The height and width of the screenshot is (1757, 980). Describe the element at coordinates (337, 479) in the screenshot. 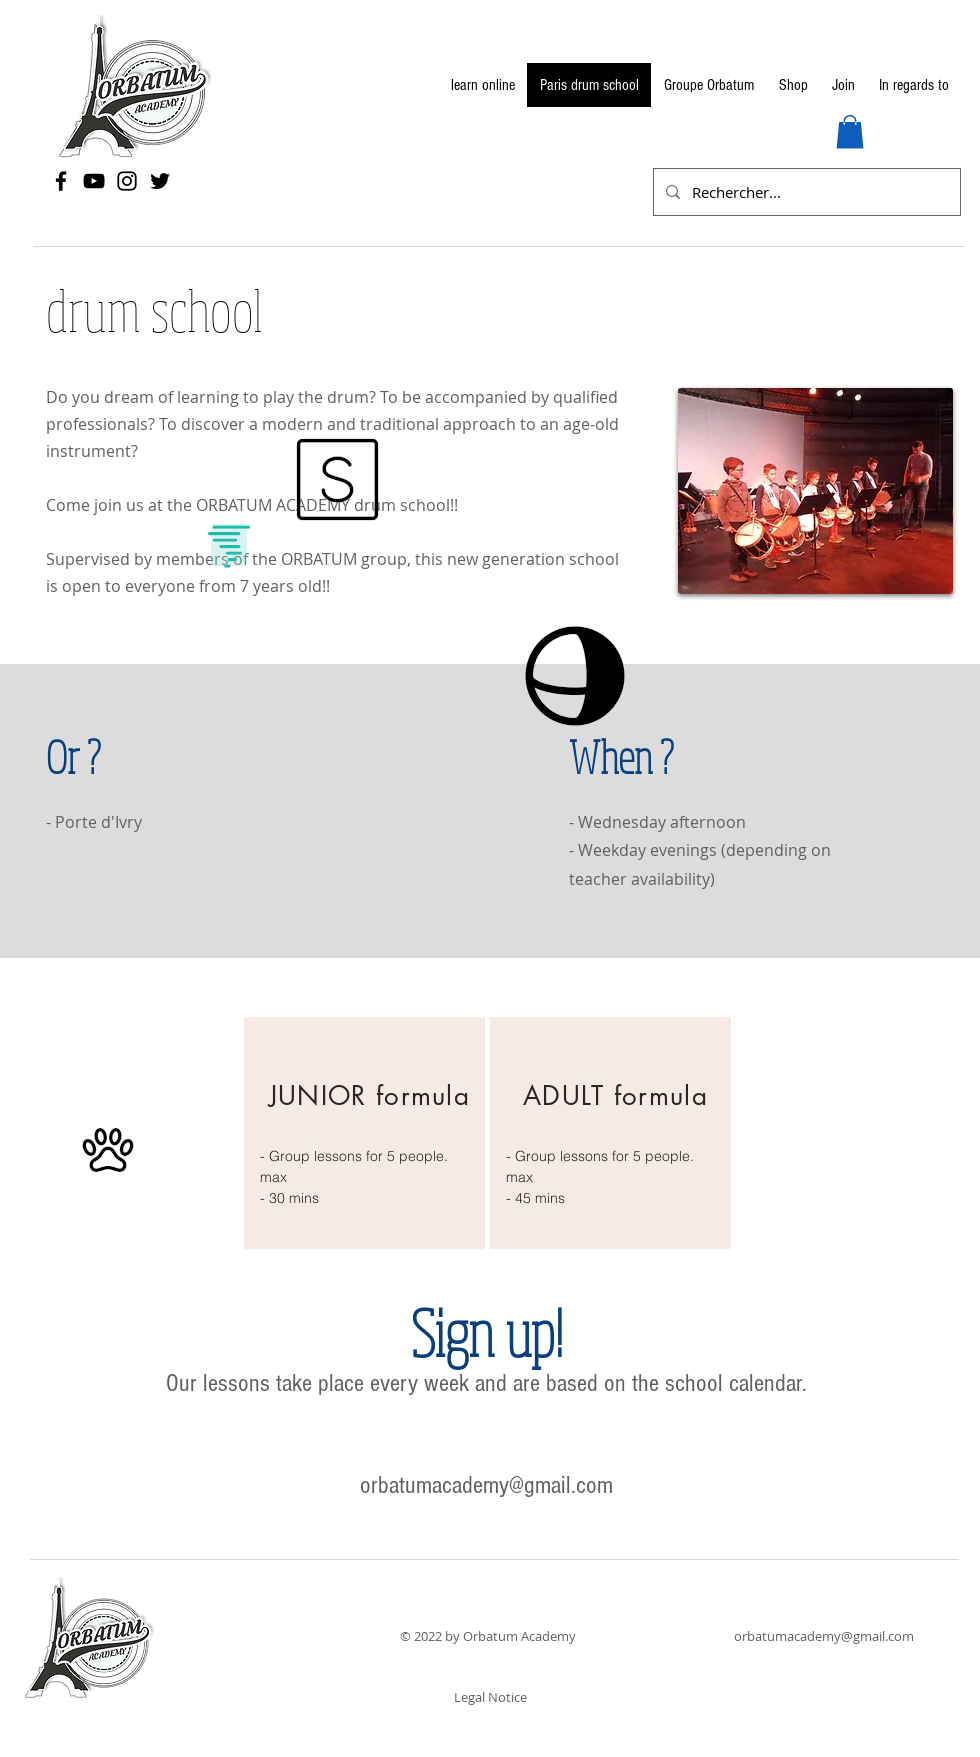

I see `link to Stripe payment services` at that location.